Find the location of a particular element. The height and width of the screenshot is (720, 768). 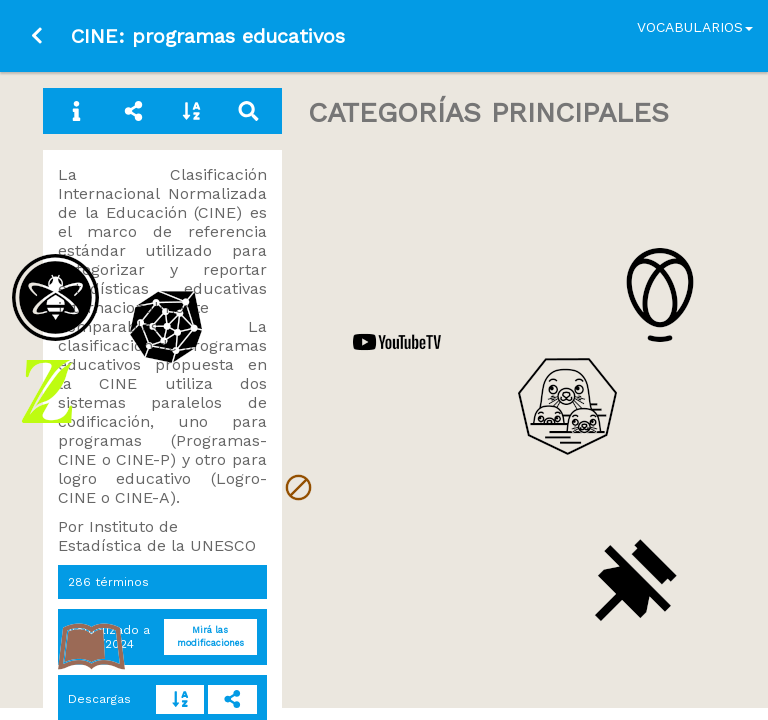

unpin a saved location is located at coordinates (632, 583).